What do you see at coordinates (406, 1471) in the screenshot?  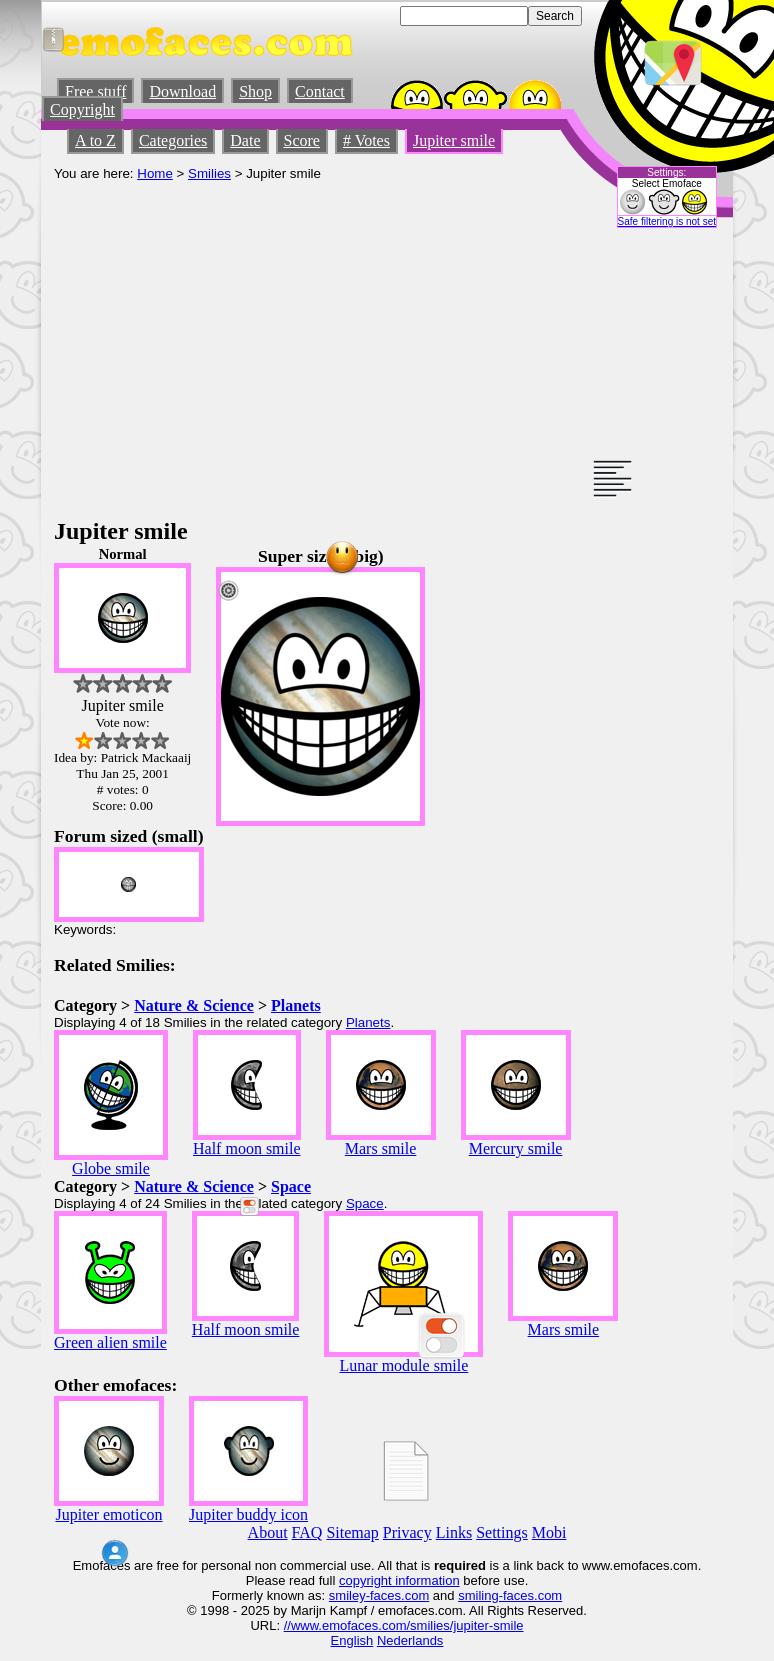 I see `open a text document` at bounding box center [406, 1471].